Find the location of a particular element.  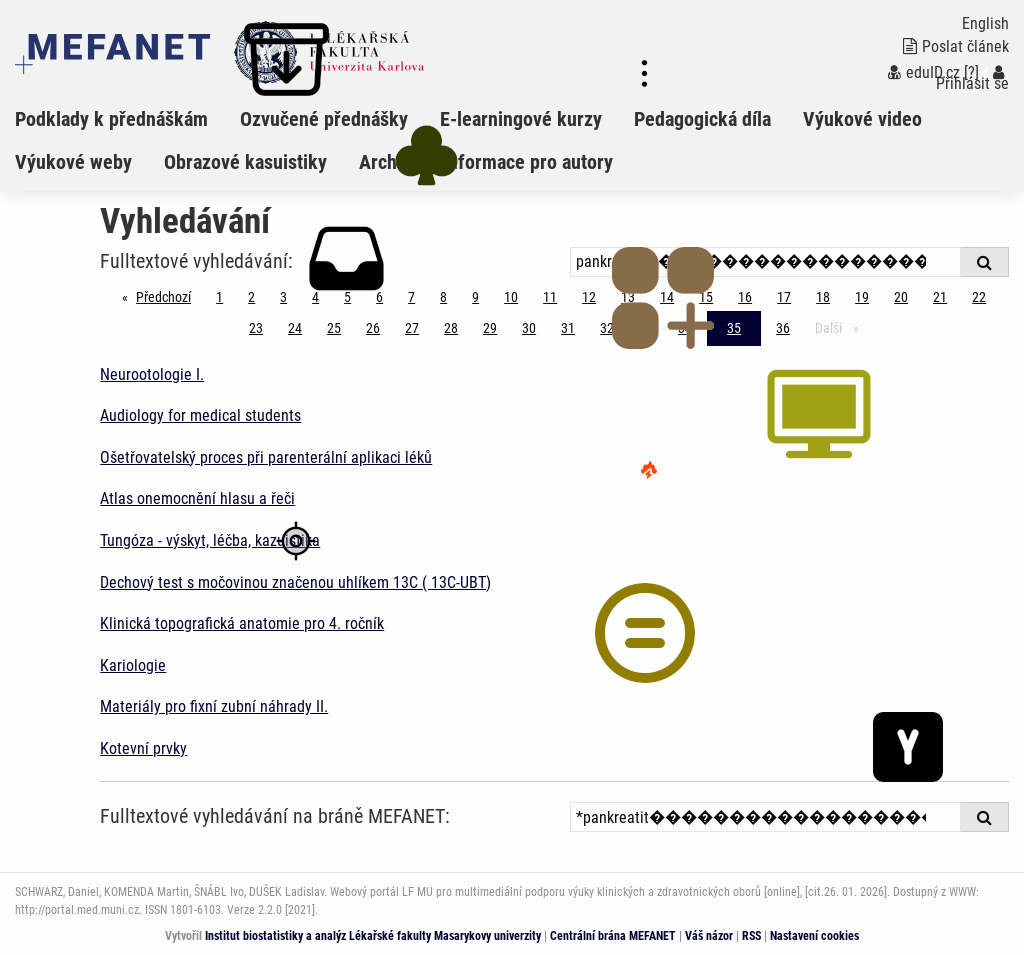

club suit symbol for card games is located at coordinates (426, 156).